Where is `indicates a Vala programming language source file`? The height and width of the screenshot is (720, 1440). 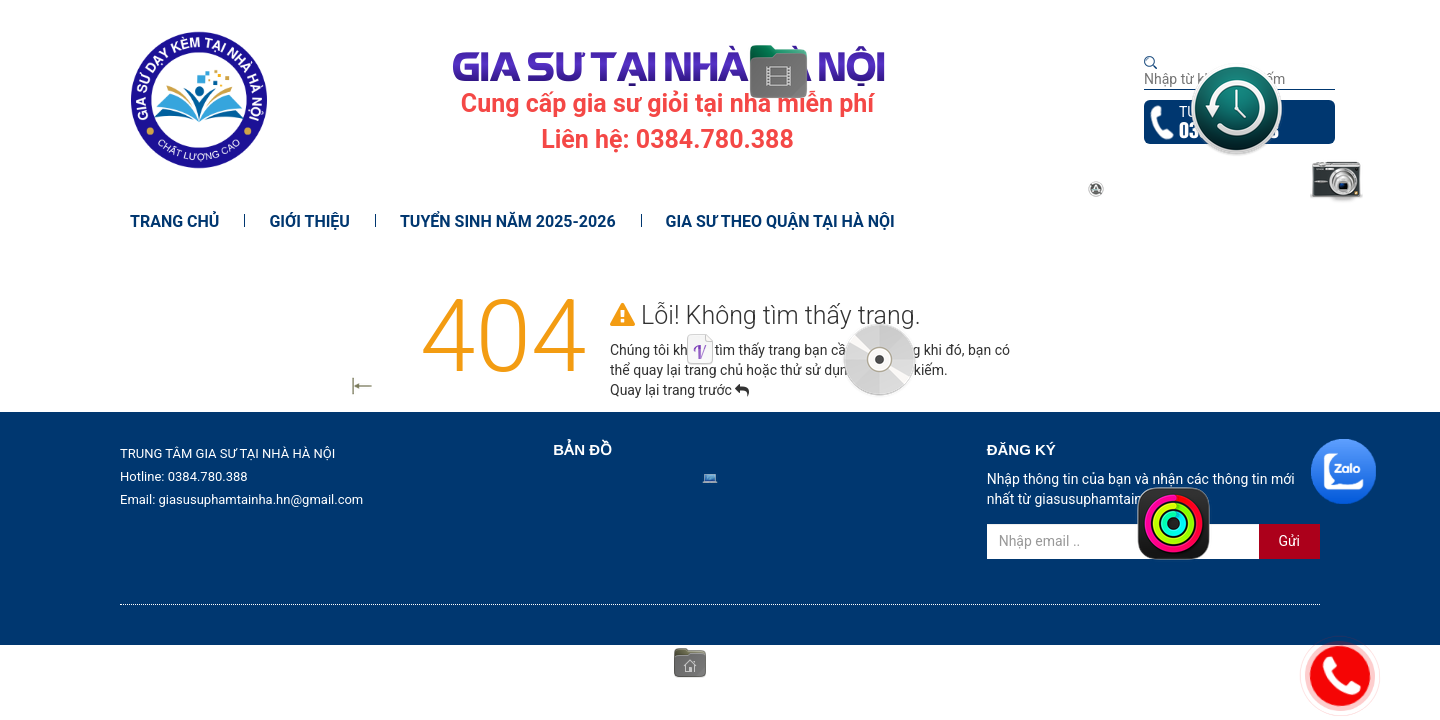
indicates a Vala programming language source file is located at coordinates (700, 349).